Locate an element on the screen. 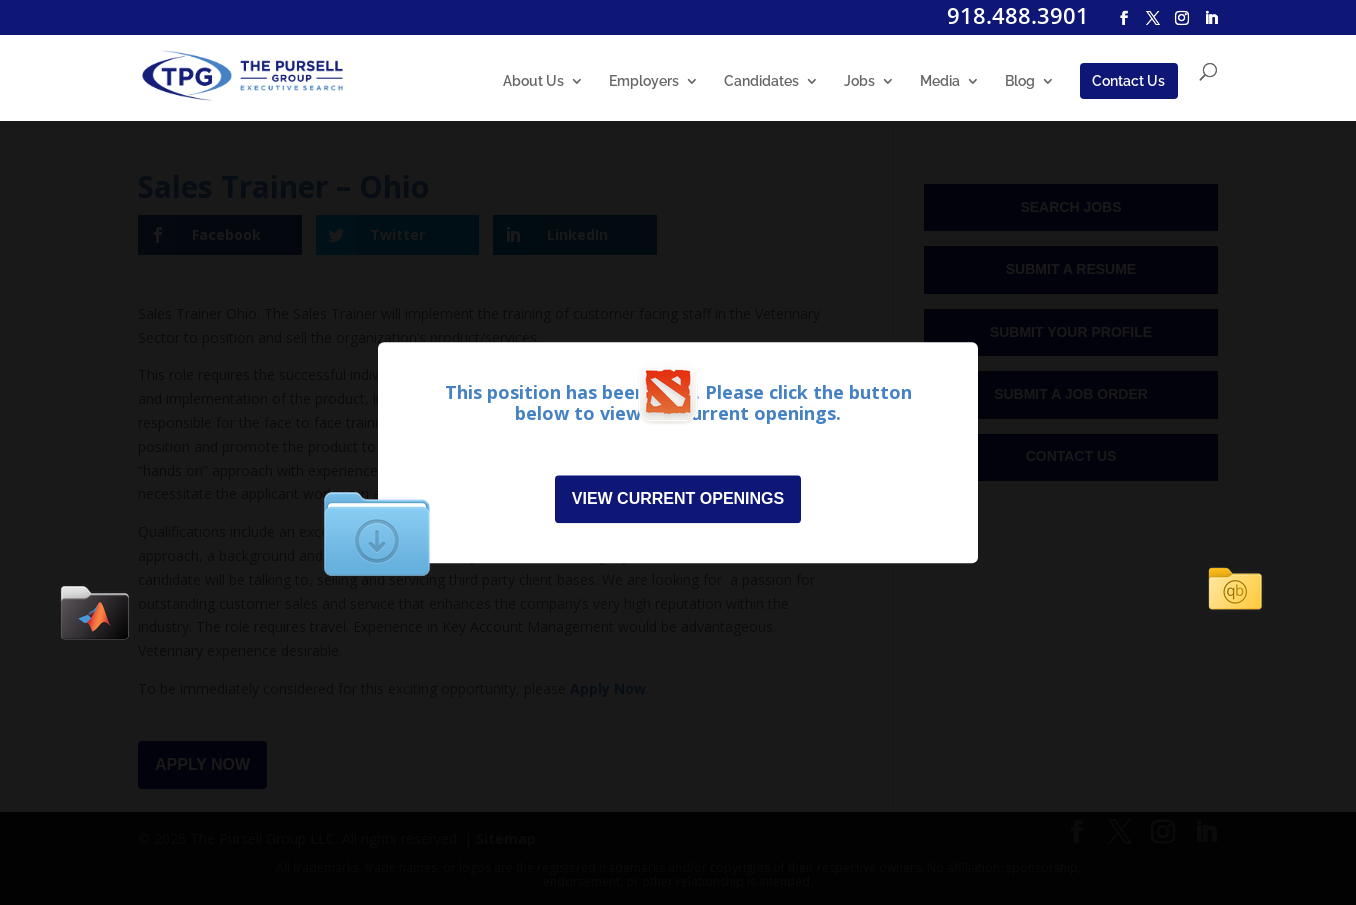  launch Dota 2 game is located at coordinates (668, 392).